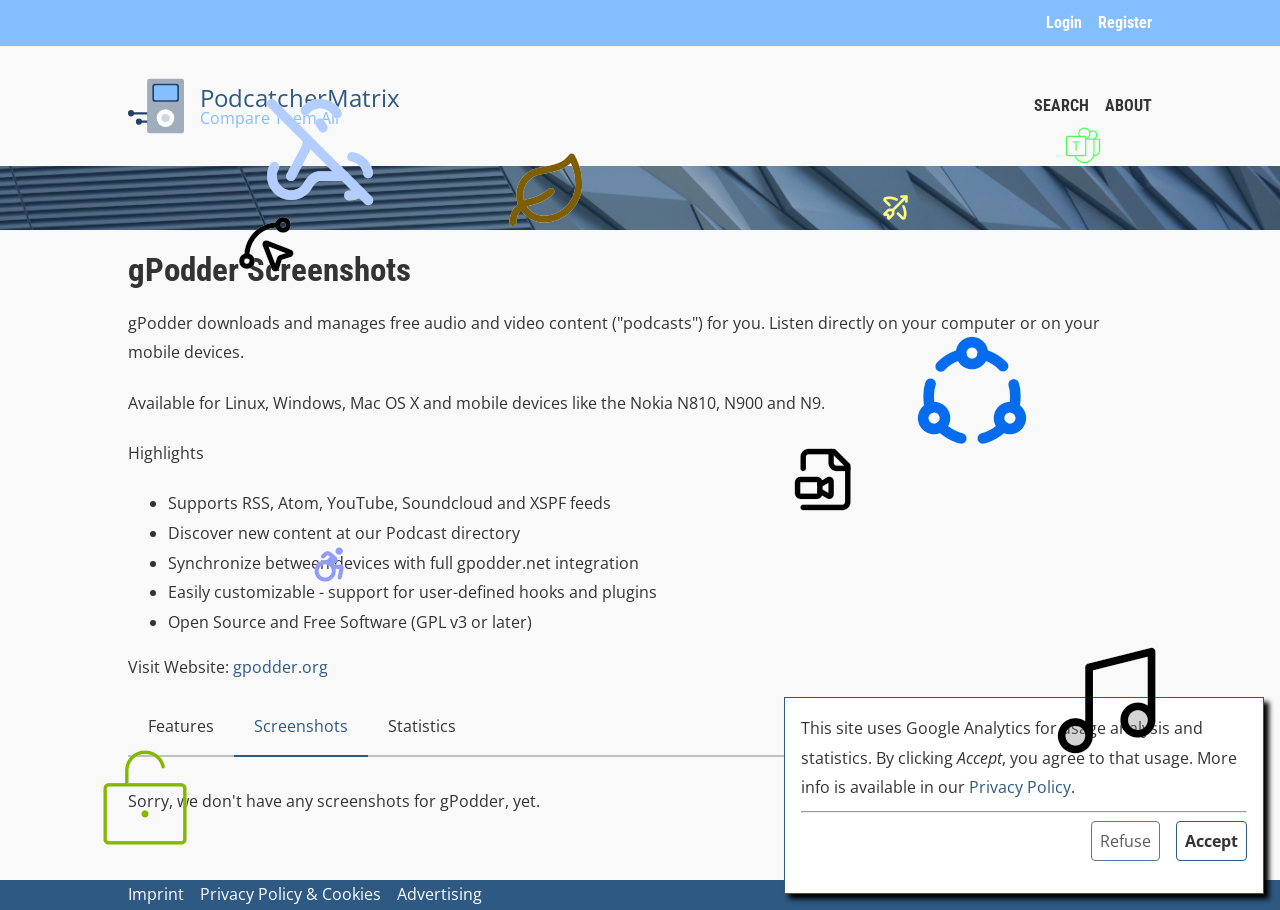  What do you see at coordinates (320, 152) in the screenshot?
I see `webhook integration disabled` at bounding box center [320, 152].